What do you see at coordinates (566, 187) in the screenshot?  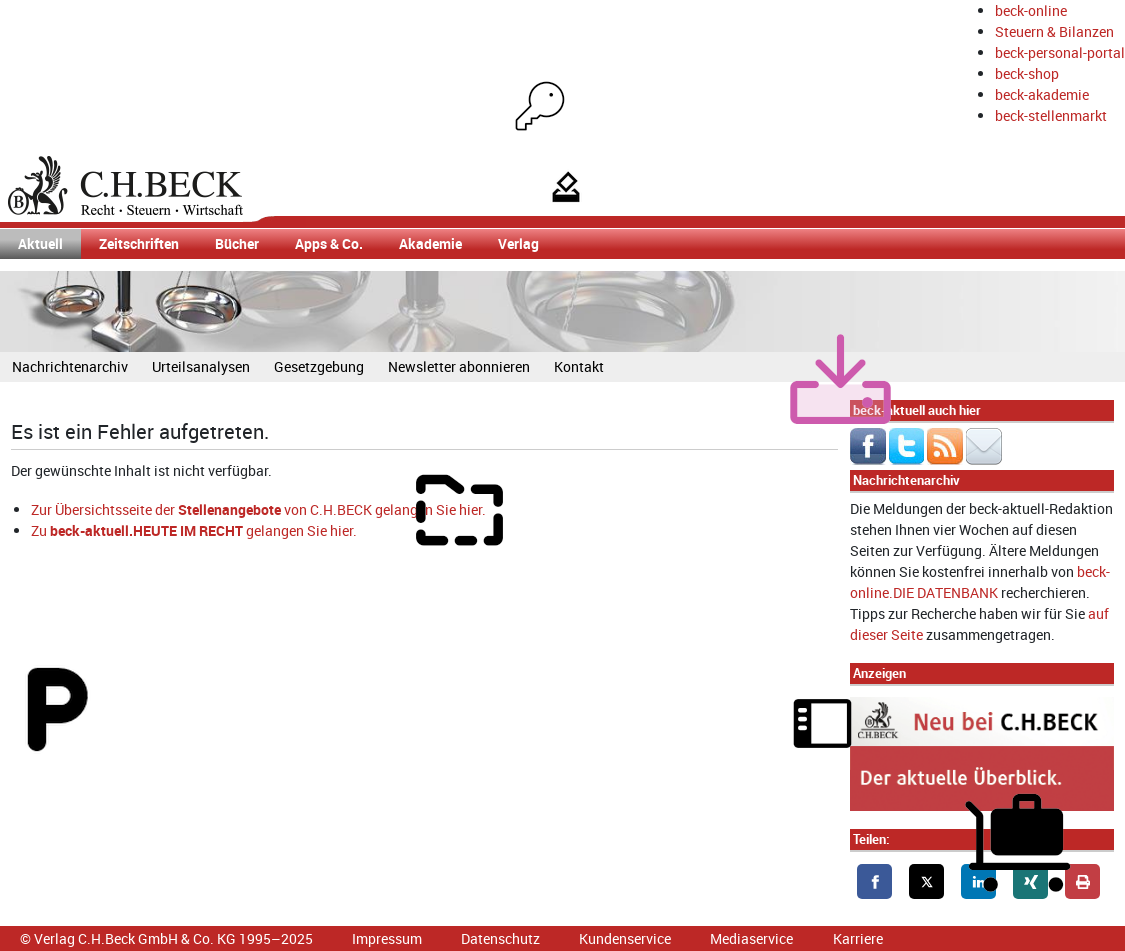 I see `cast your vote or submit a ballot` at bounding box center [566, 187].